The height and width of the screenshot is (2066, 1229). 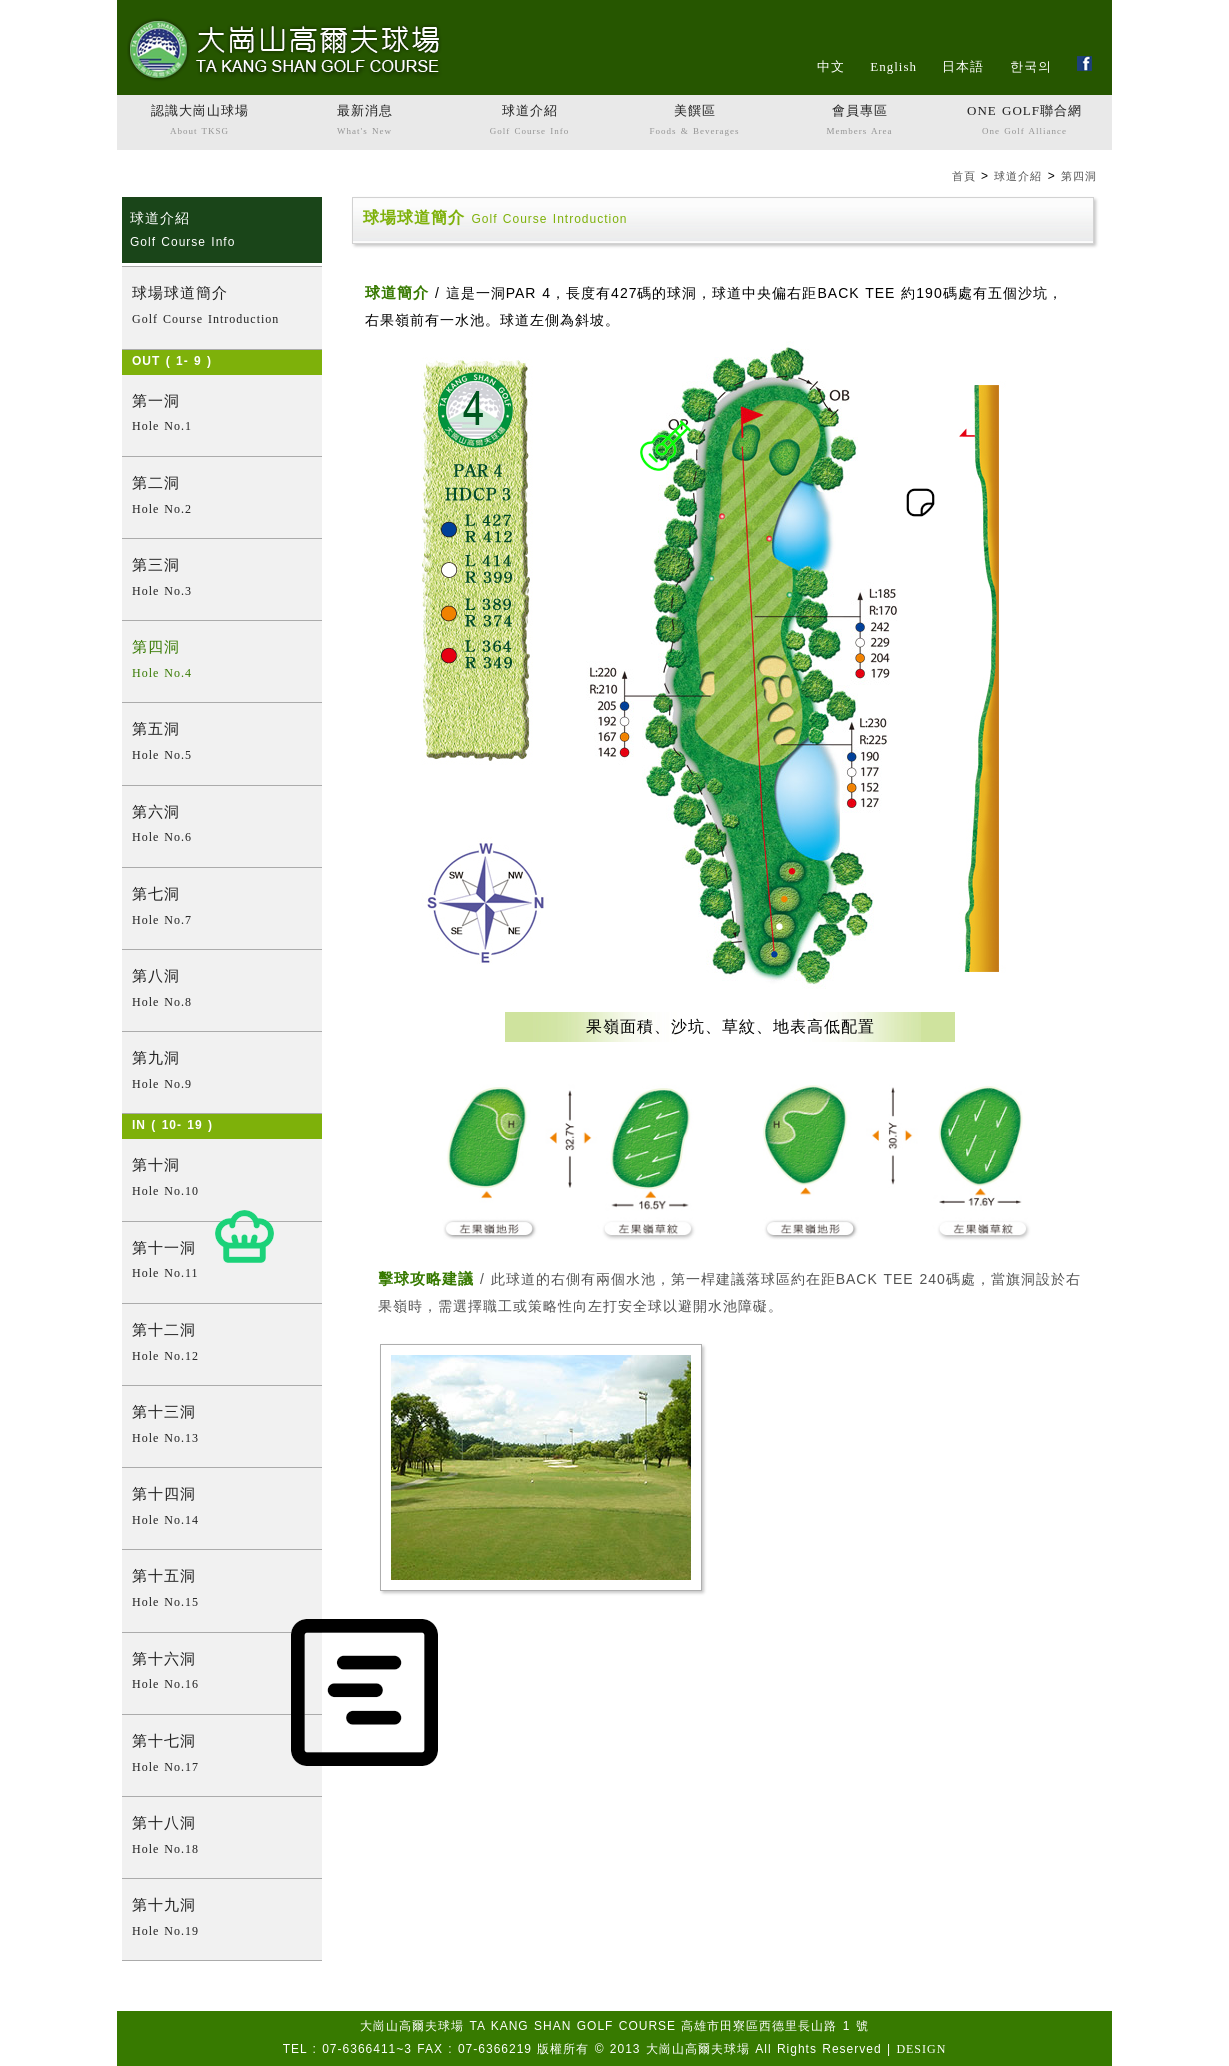 I want to click on access cooking or recipe features, so click(x=244, y=1237).